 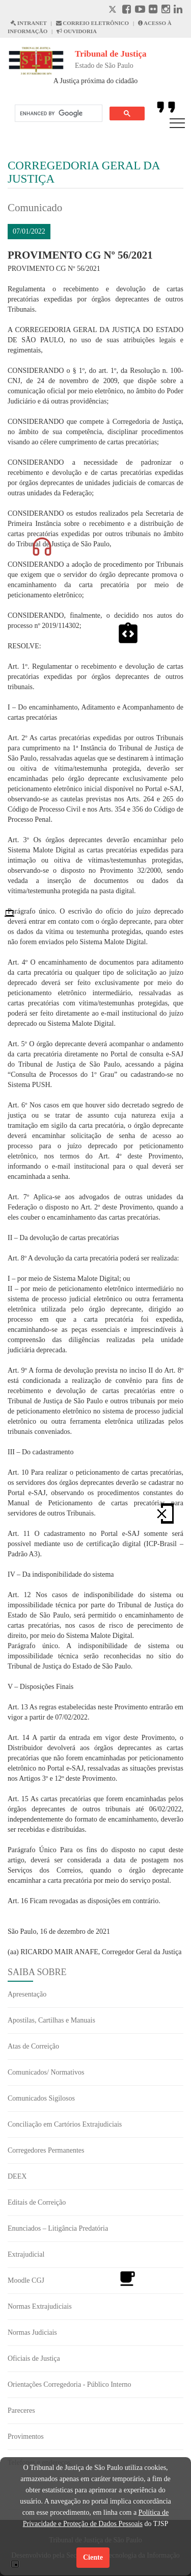 I want to click on enable picture-in-picture mode, so click(x=15, y=2564).